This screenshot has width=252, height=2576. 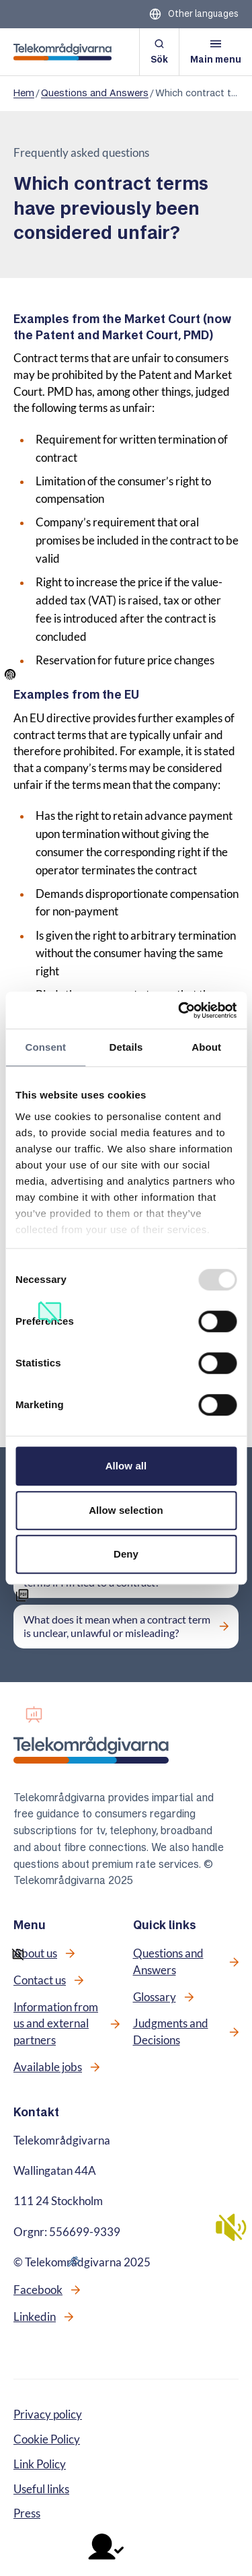 I want to click on authenticate with biometric fingerprint, so click(x=10, y=674).